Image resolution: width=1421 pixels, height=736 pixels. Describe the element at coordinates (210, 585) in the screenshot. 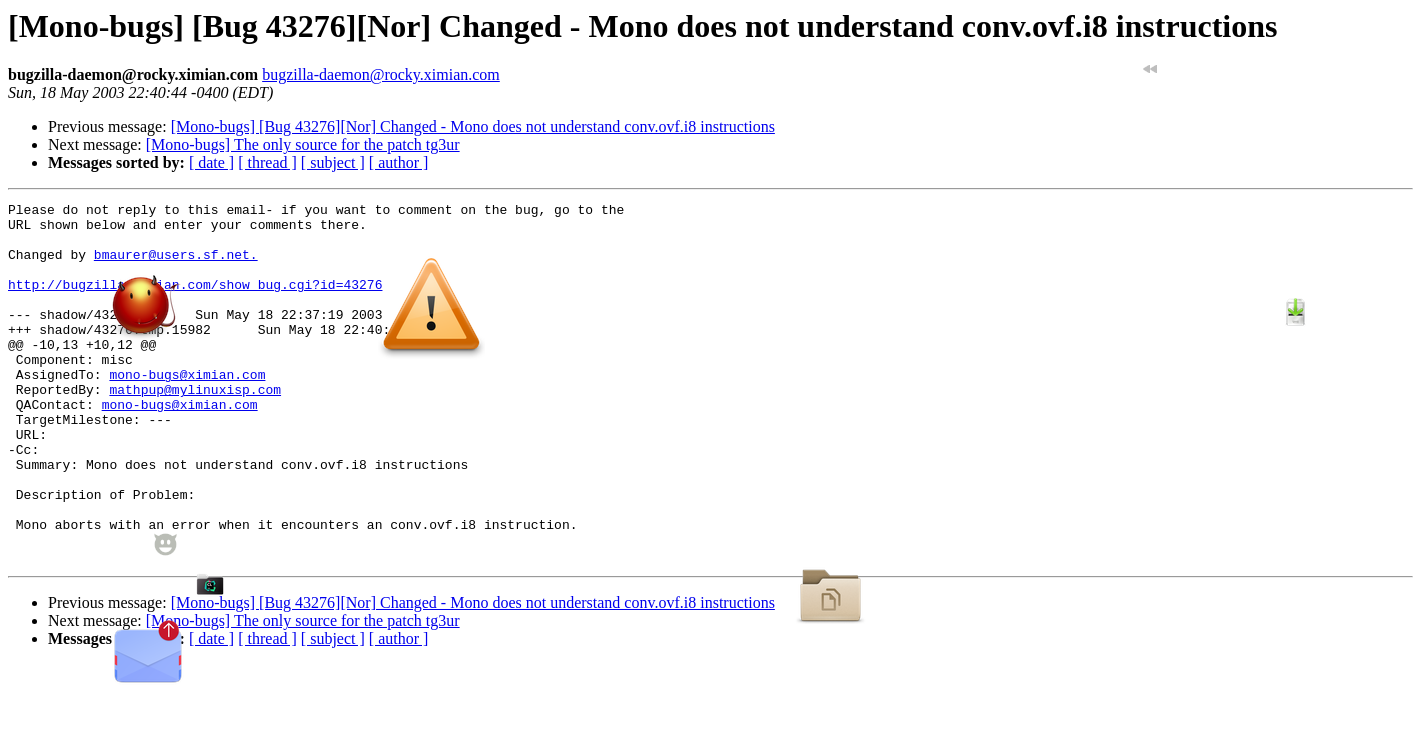

I see `open CLion project folder` at that location.